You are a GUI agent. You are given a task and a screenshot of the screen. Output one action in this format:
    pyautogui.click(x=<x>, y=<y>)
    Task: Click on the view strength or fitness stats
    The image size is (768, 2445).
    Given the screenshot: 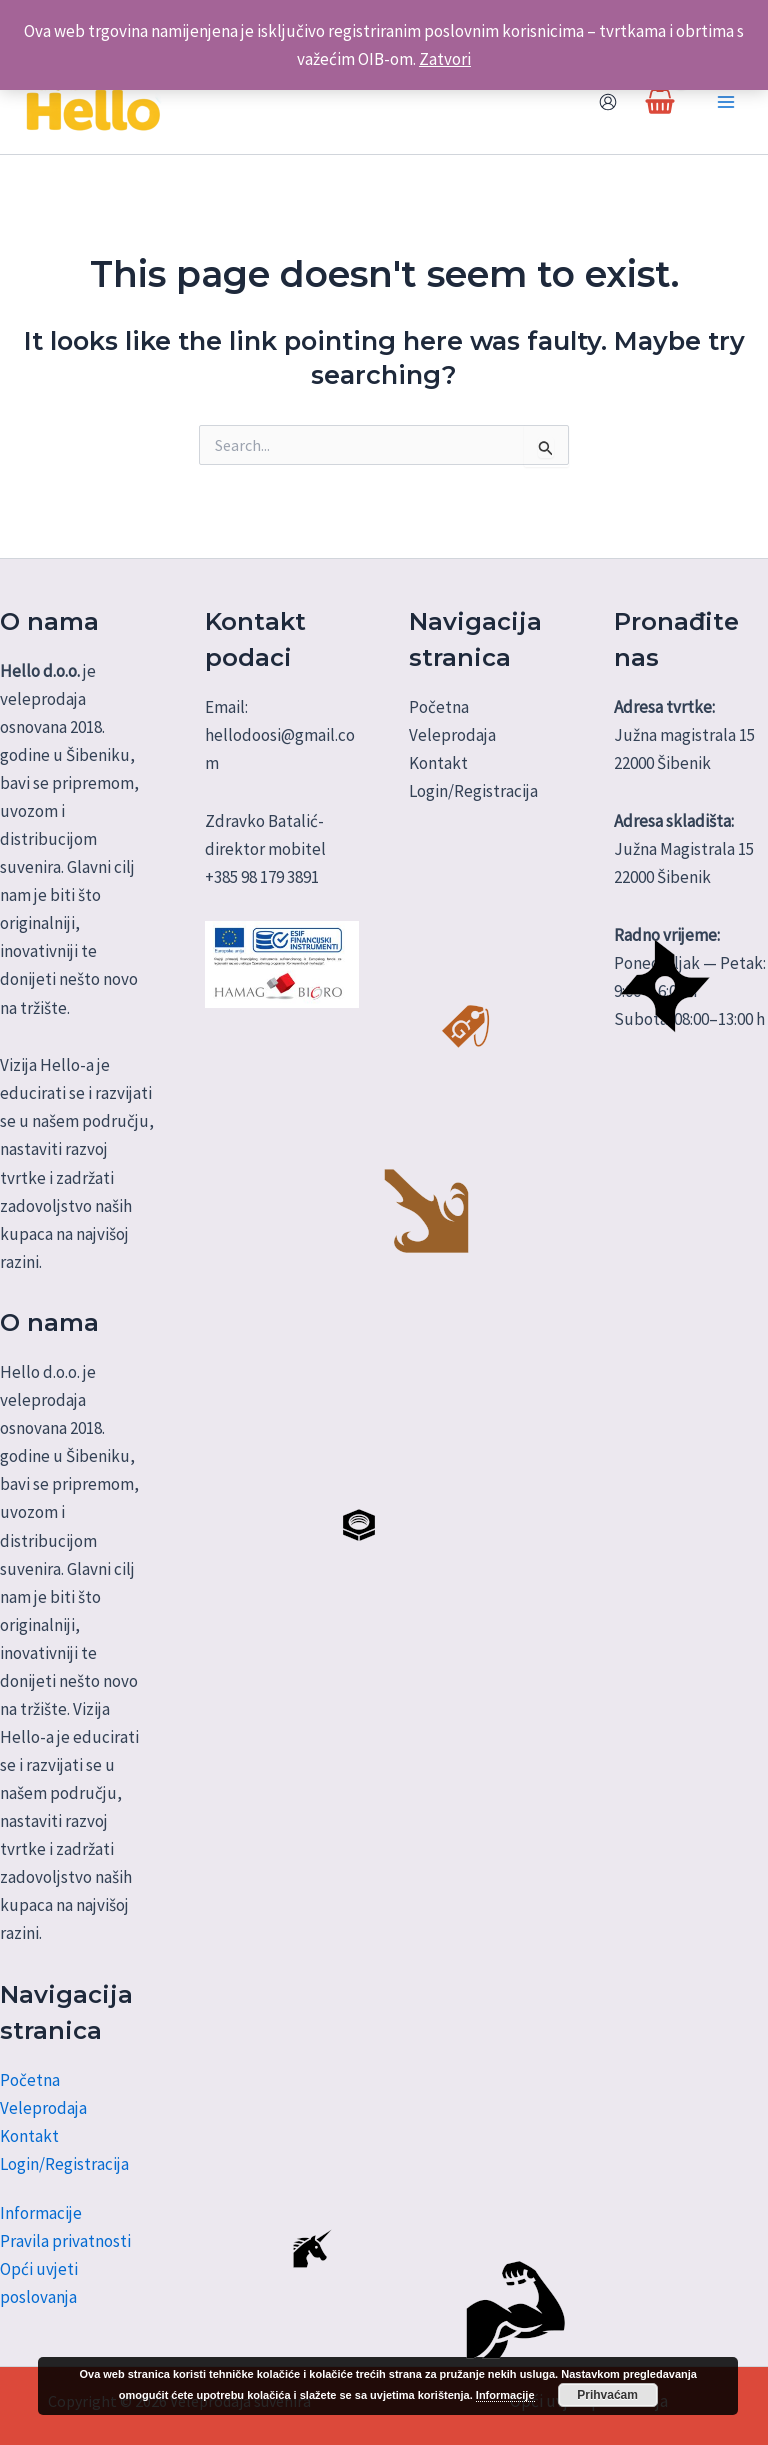 What is the action you would take?
    pyautogui.click(x=516, y=2309)
    